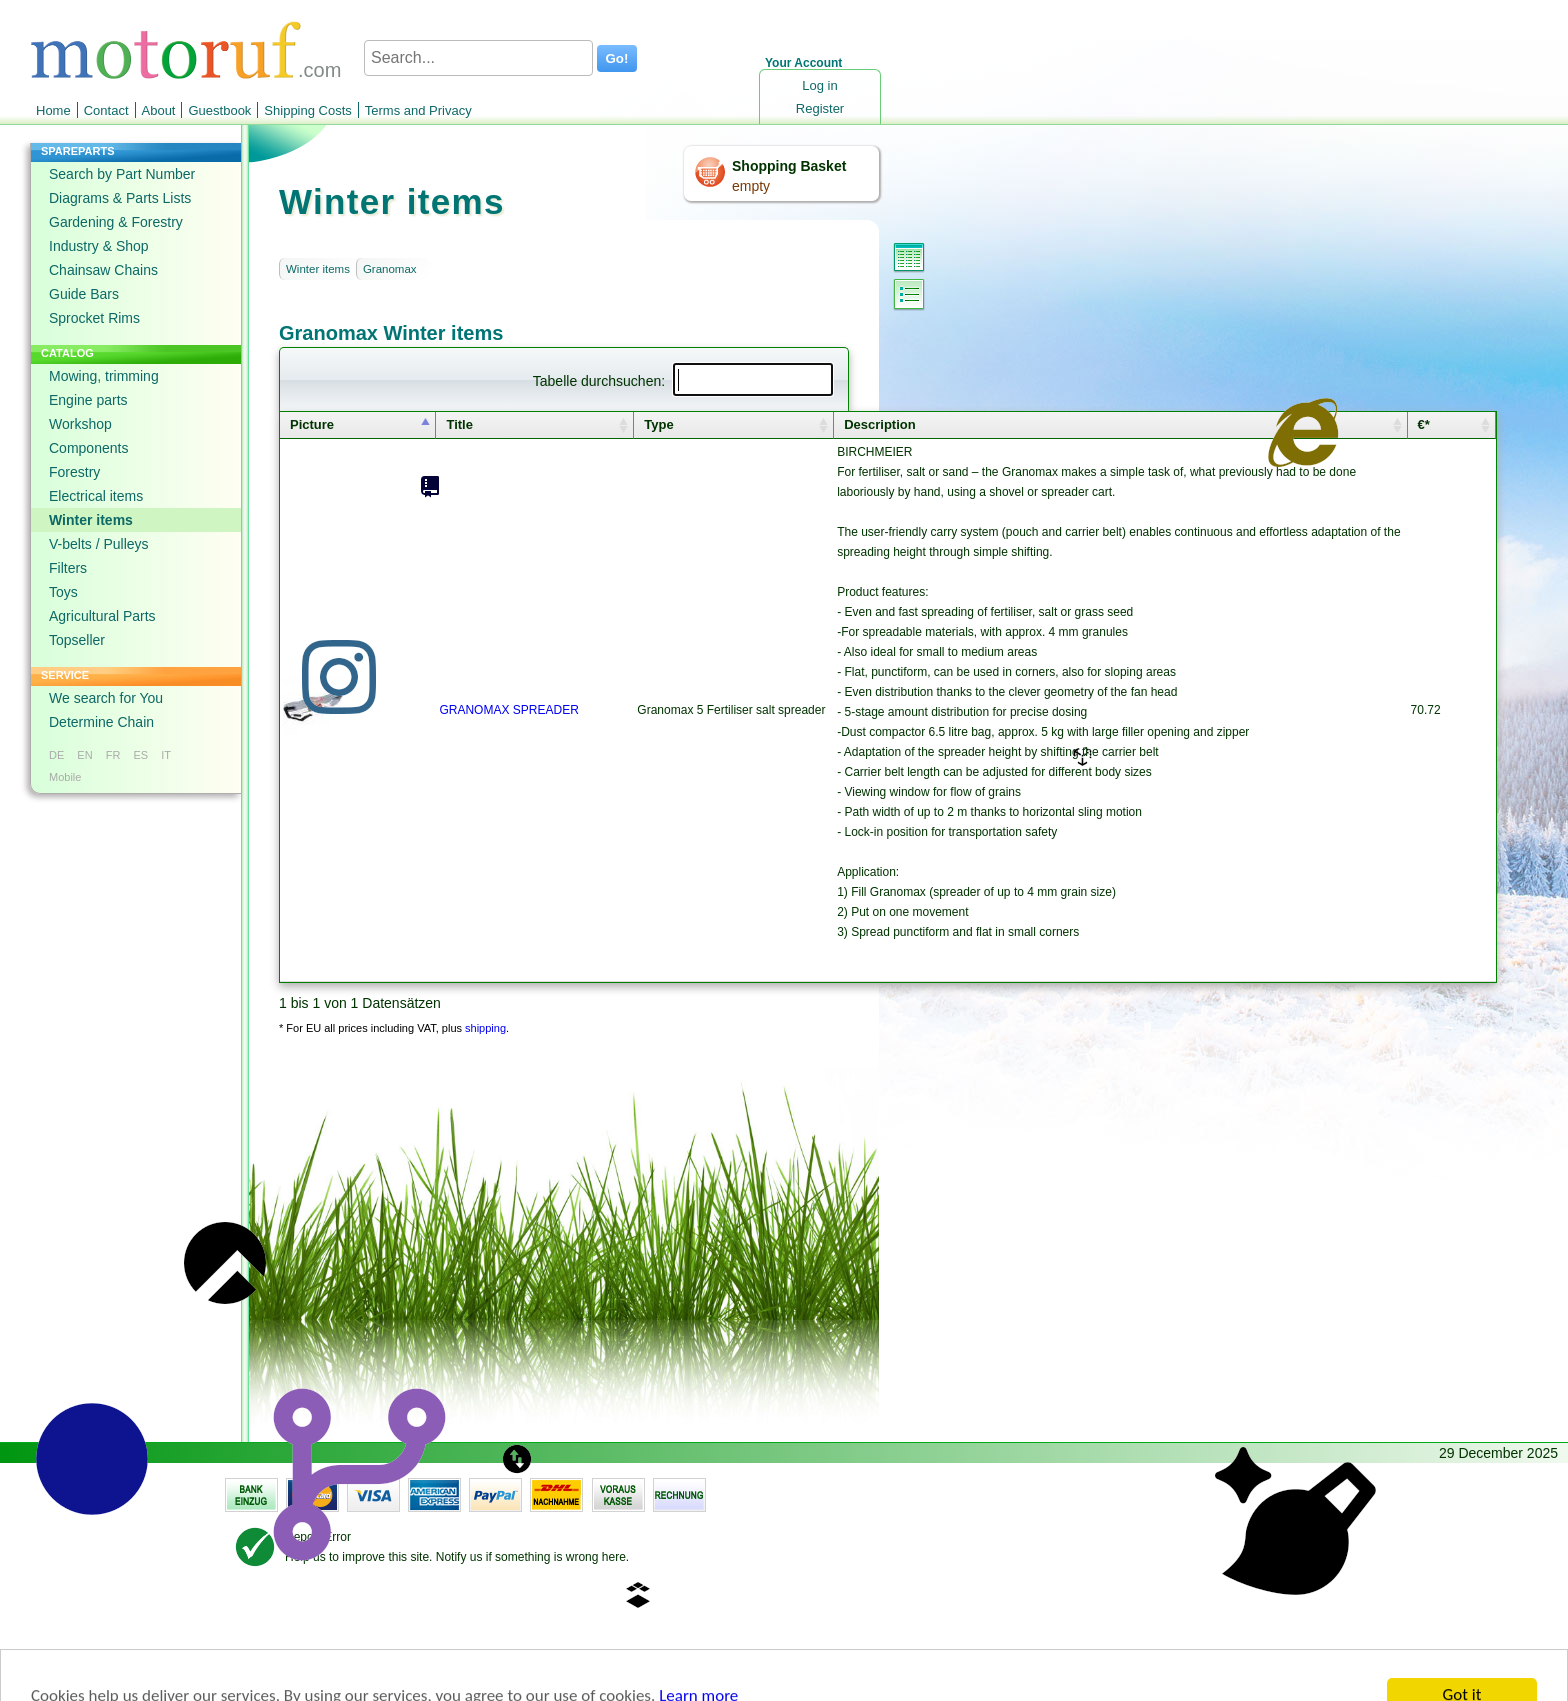  I want to click on unselected or inactive radio button option, so click(92, 1459).